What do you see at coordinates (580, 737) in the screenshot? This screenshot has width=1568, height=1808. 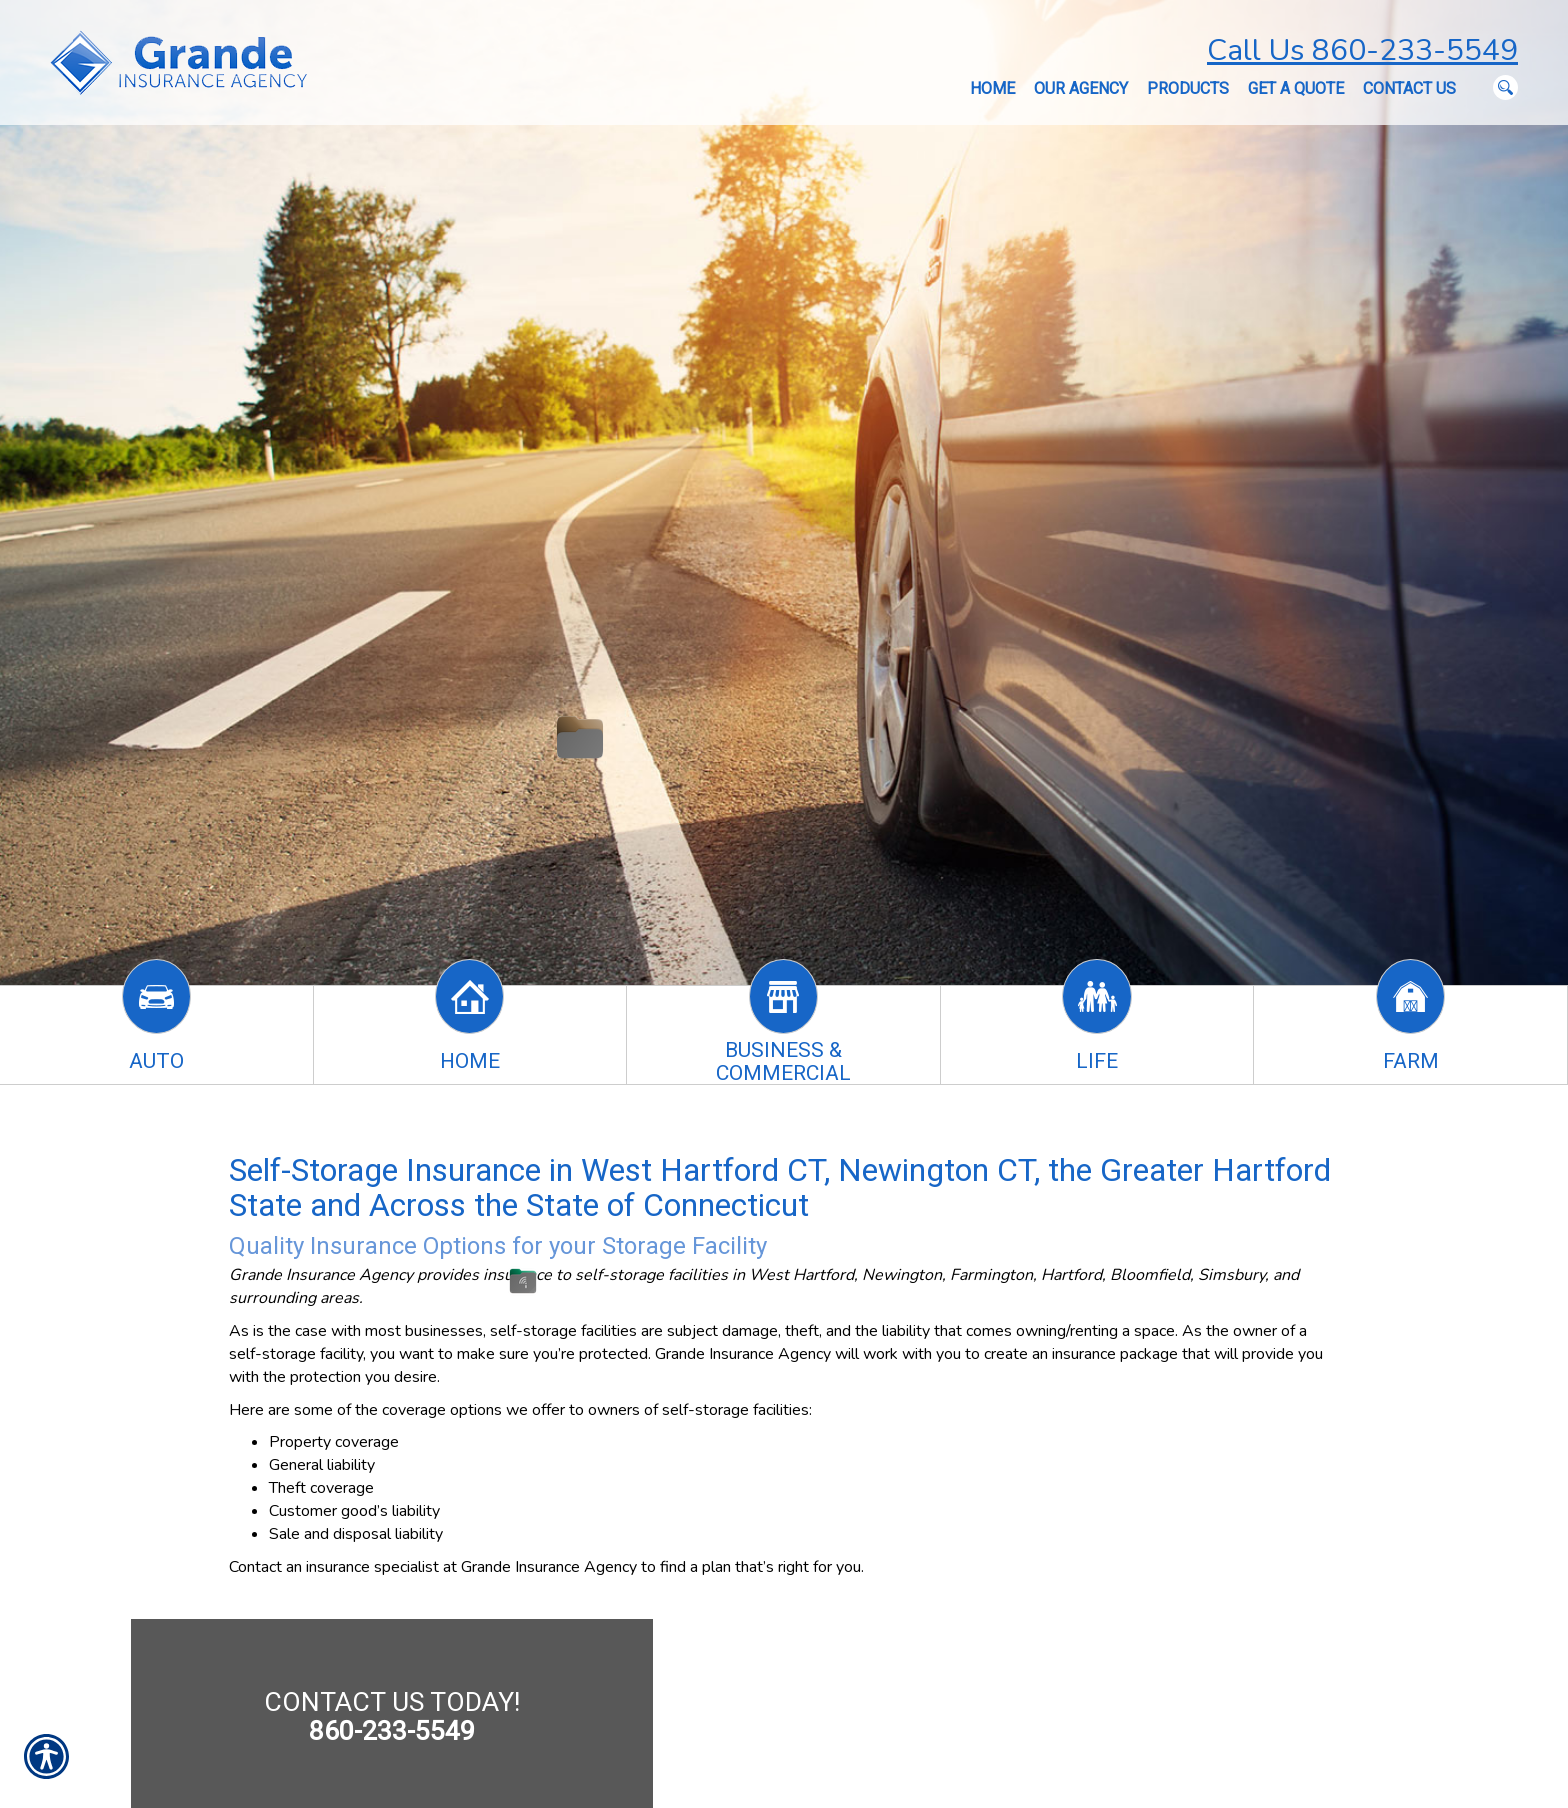 I see `indicates a folder is currently open or expanded` at bounding box center [580, 737].